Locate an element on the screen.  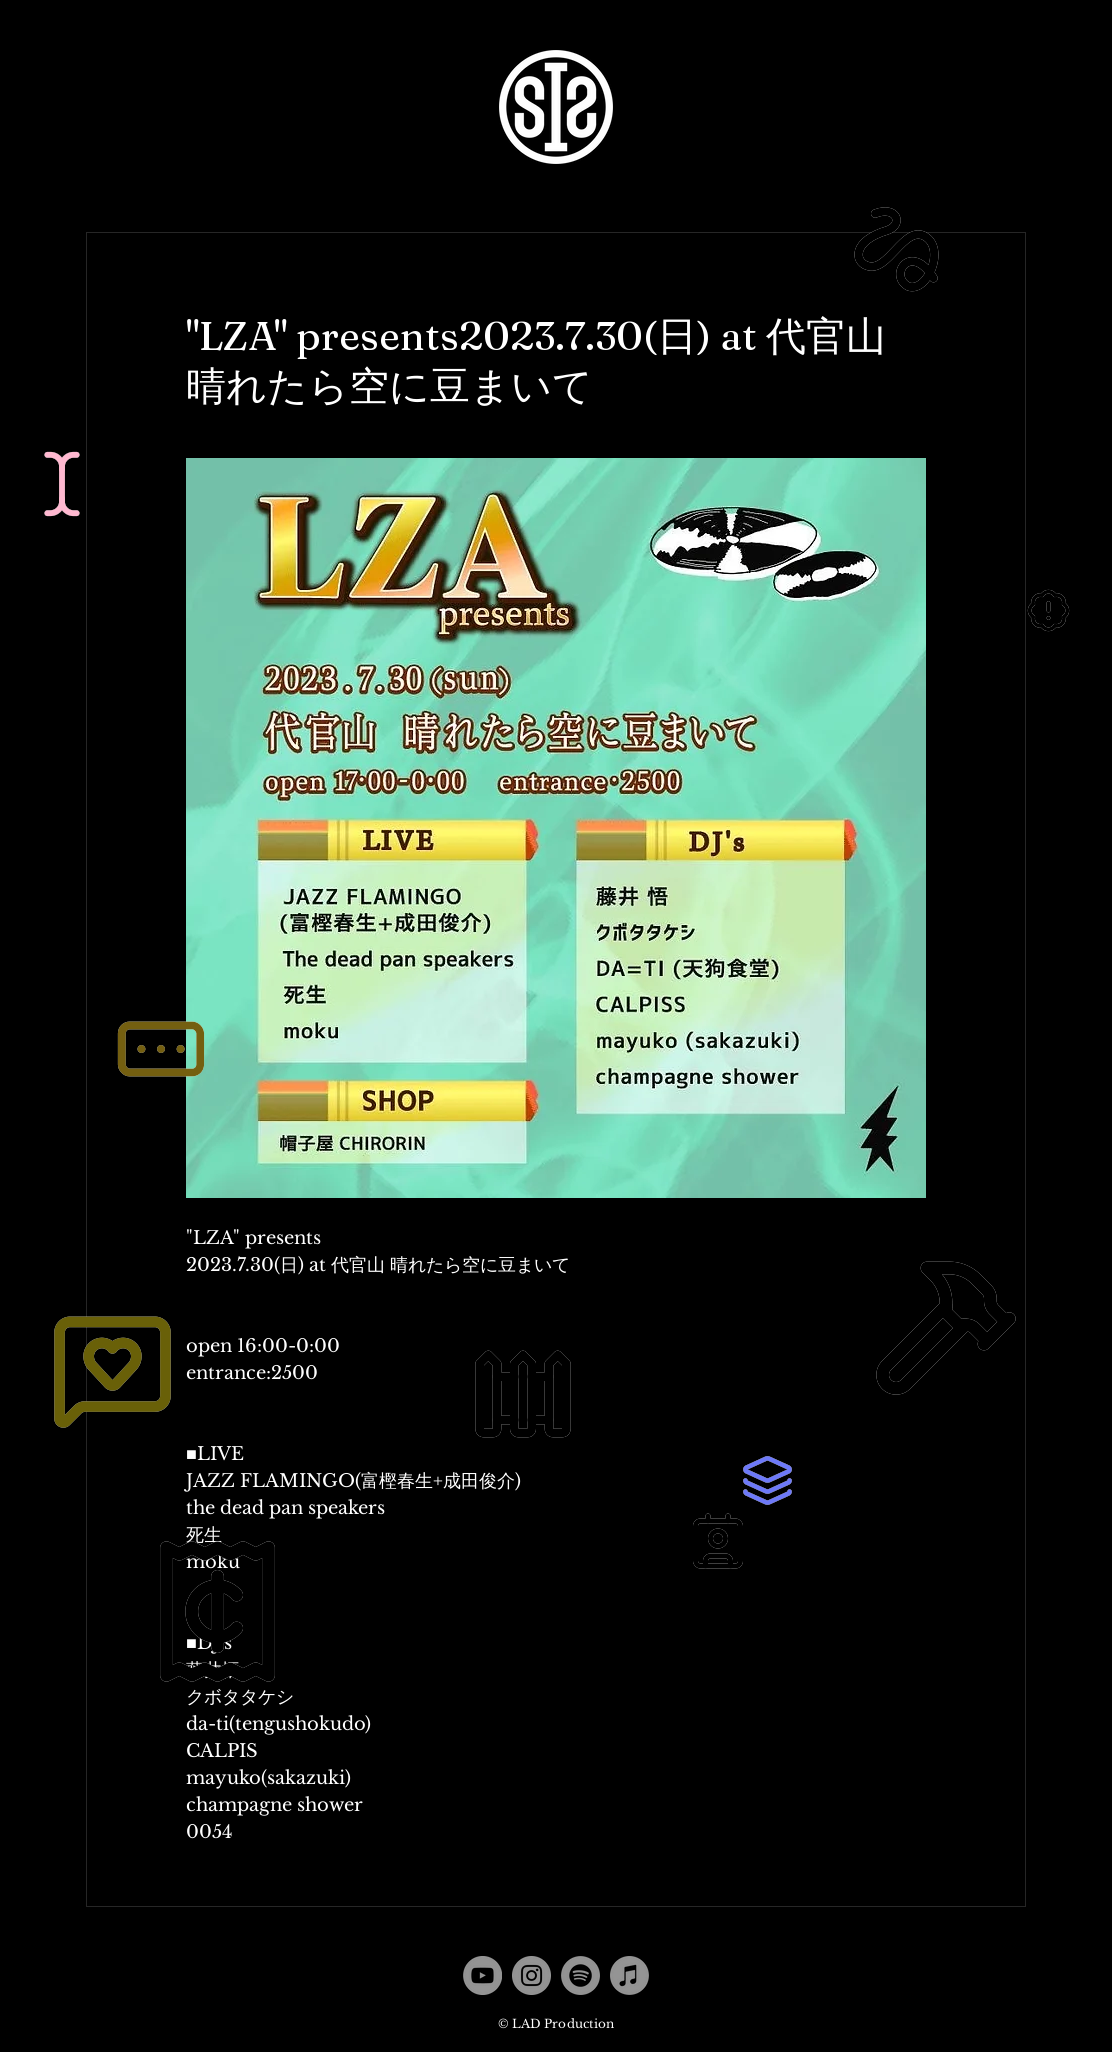
toggle layer visibility in an editor is located at coordinates (767, 1480).